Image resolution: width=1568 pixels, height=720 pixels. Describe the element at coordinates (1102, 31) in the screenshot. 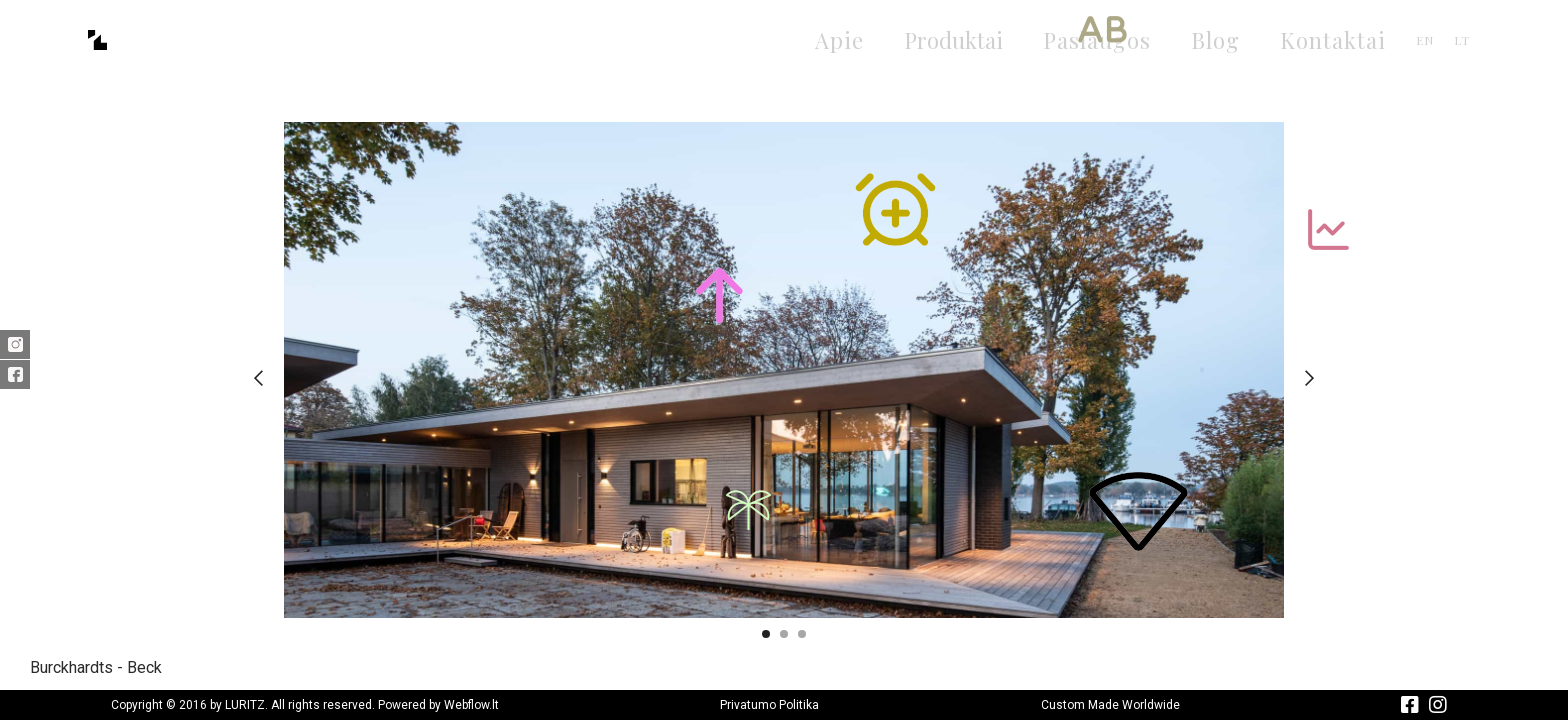

I see `toggle uppercase text formatting` at that location.